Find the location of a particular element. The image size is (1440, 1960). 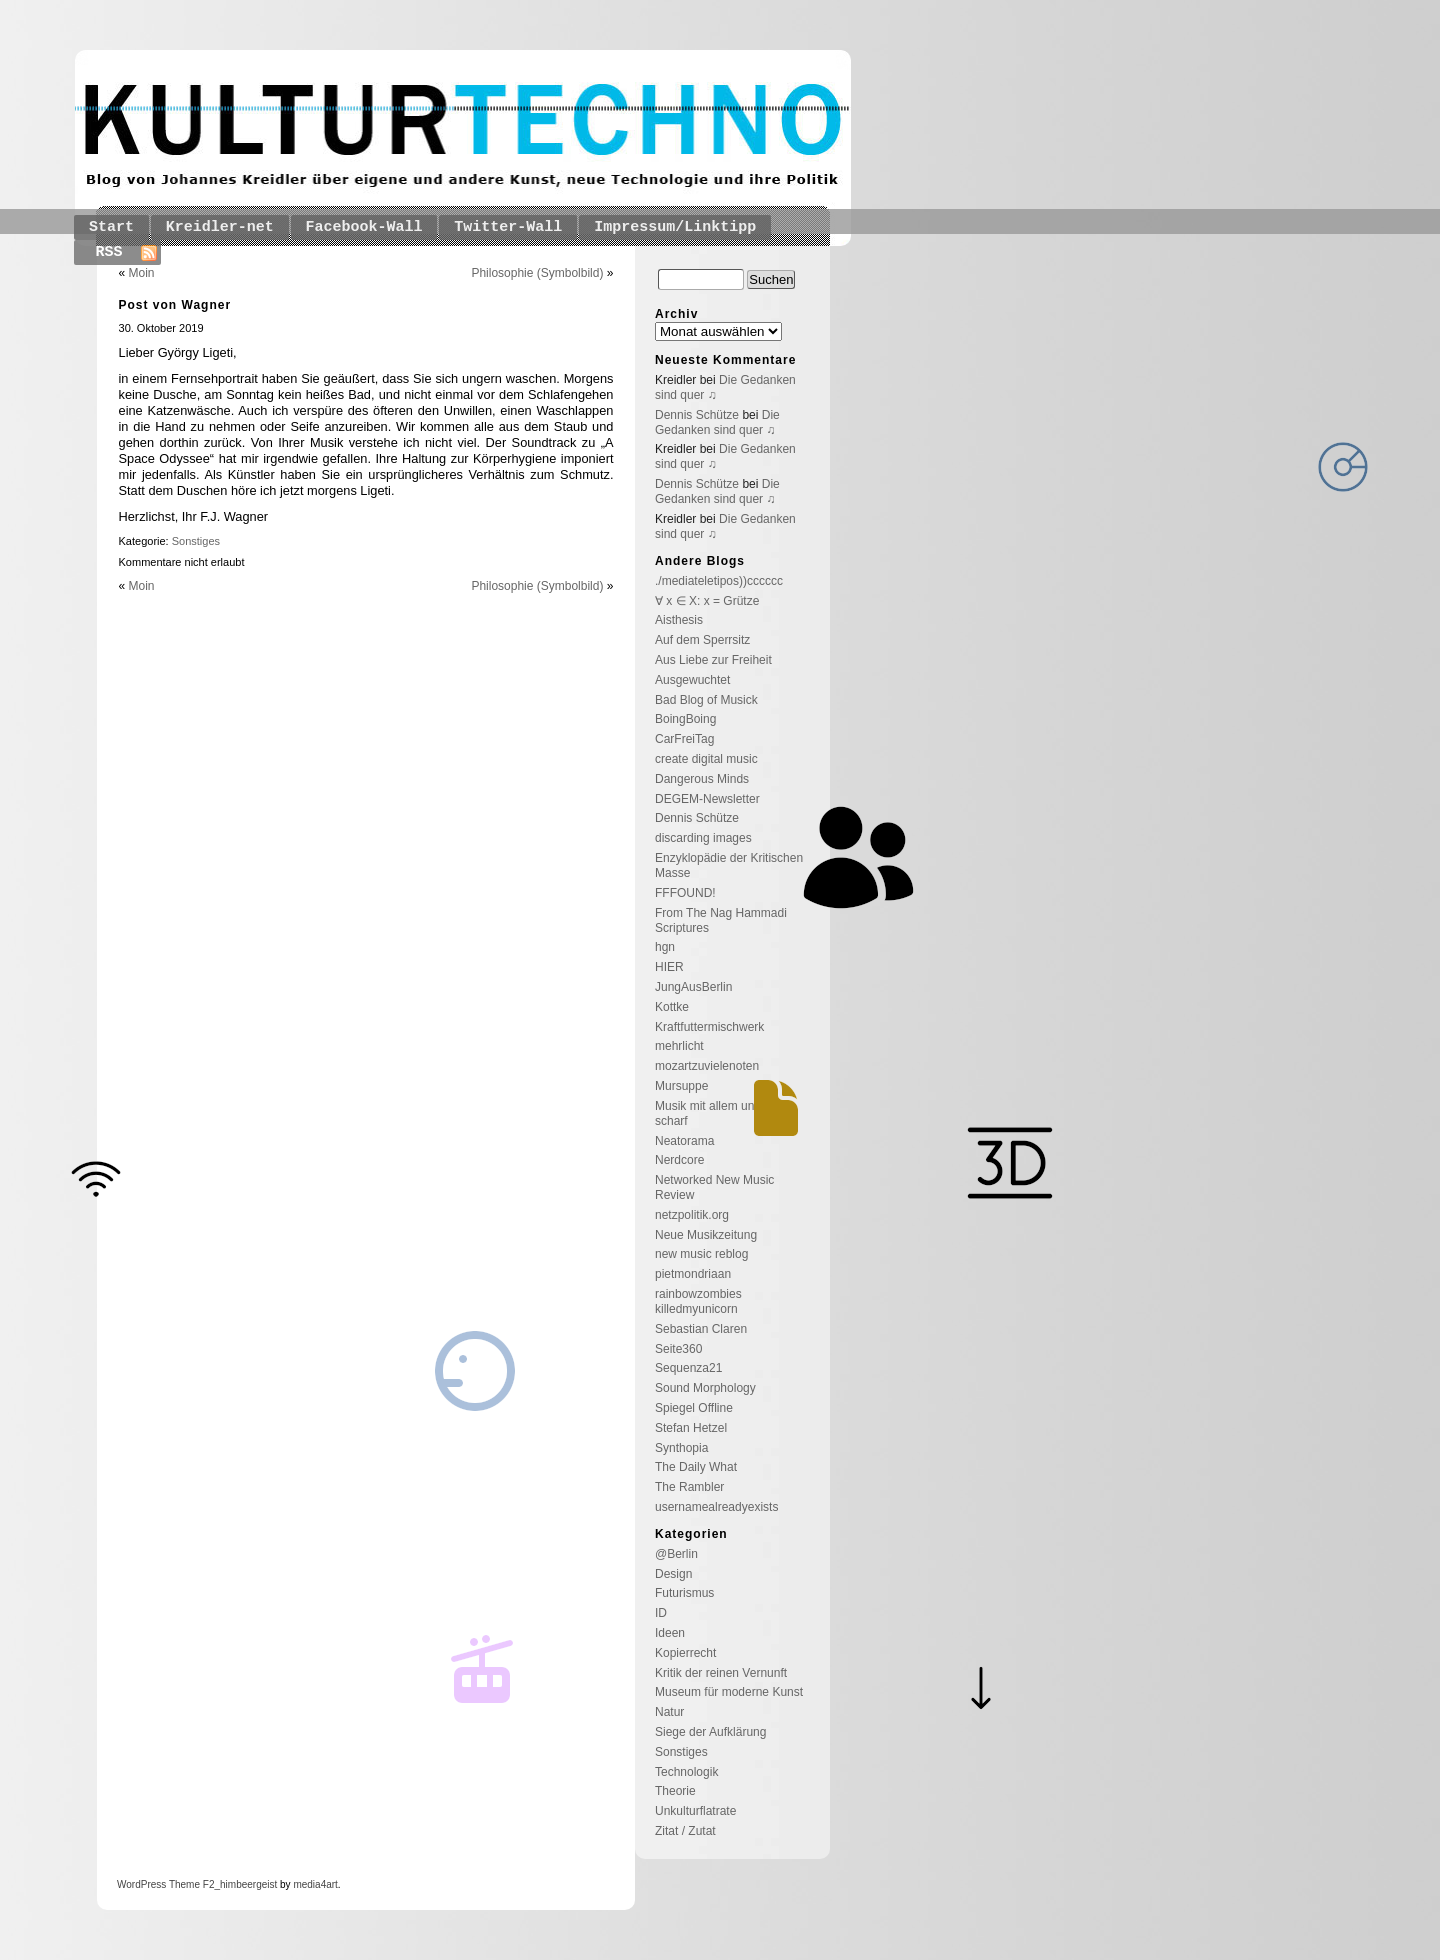

view document or file is located at coordinates (776, 1108).